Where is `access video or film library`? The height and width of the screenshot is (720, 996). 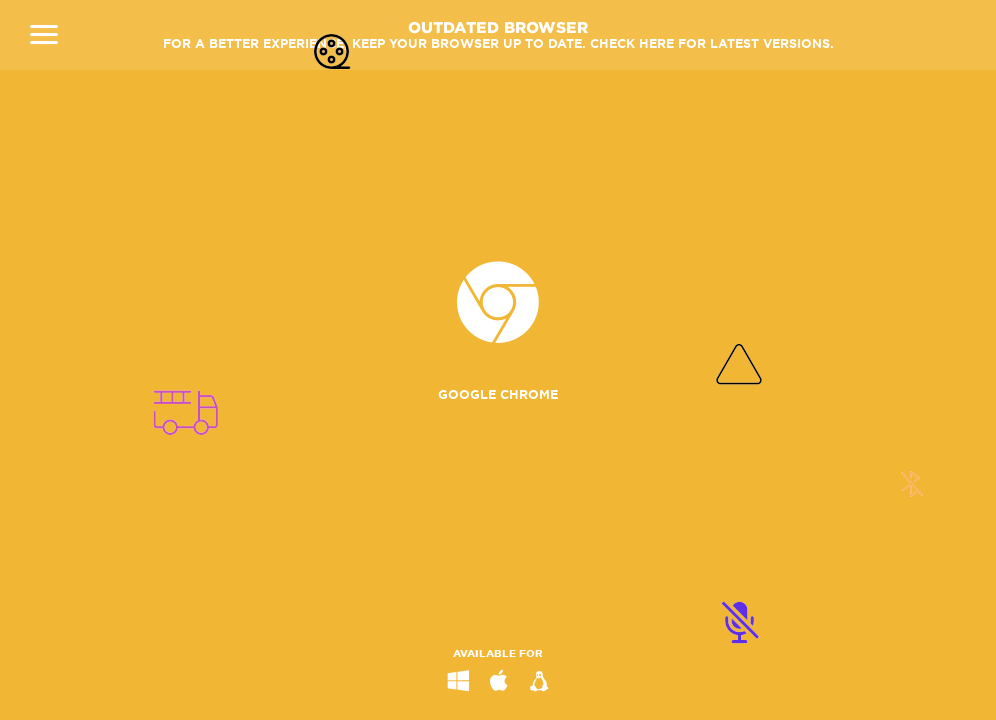
access video or film library is located at coordinates (331, 51).